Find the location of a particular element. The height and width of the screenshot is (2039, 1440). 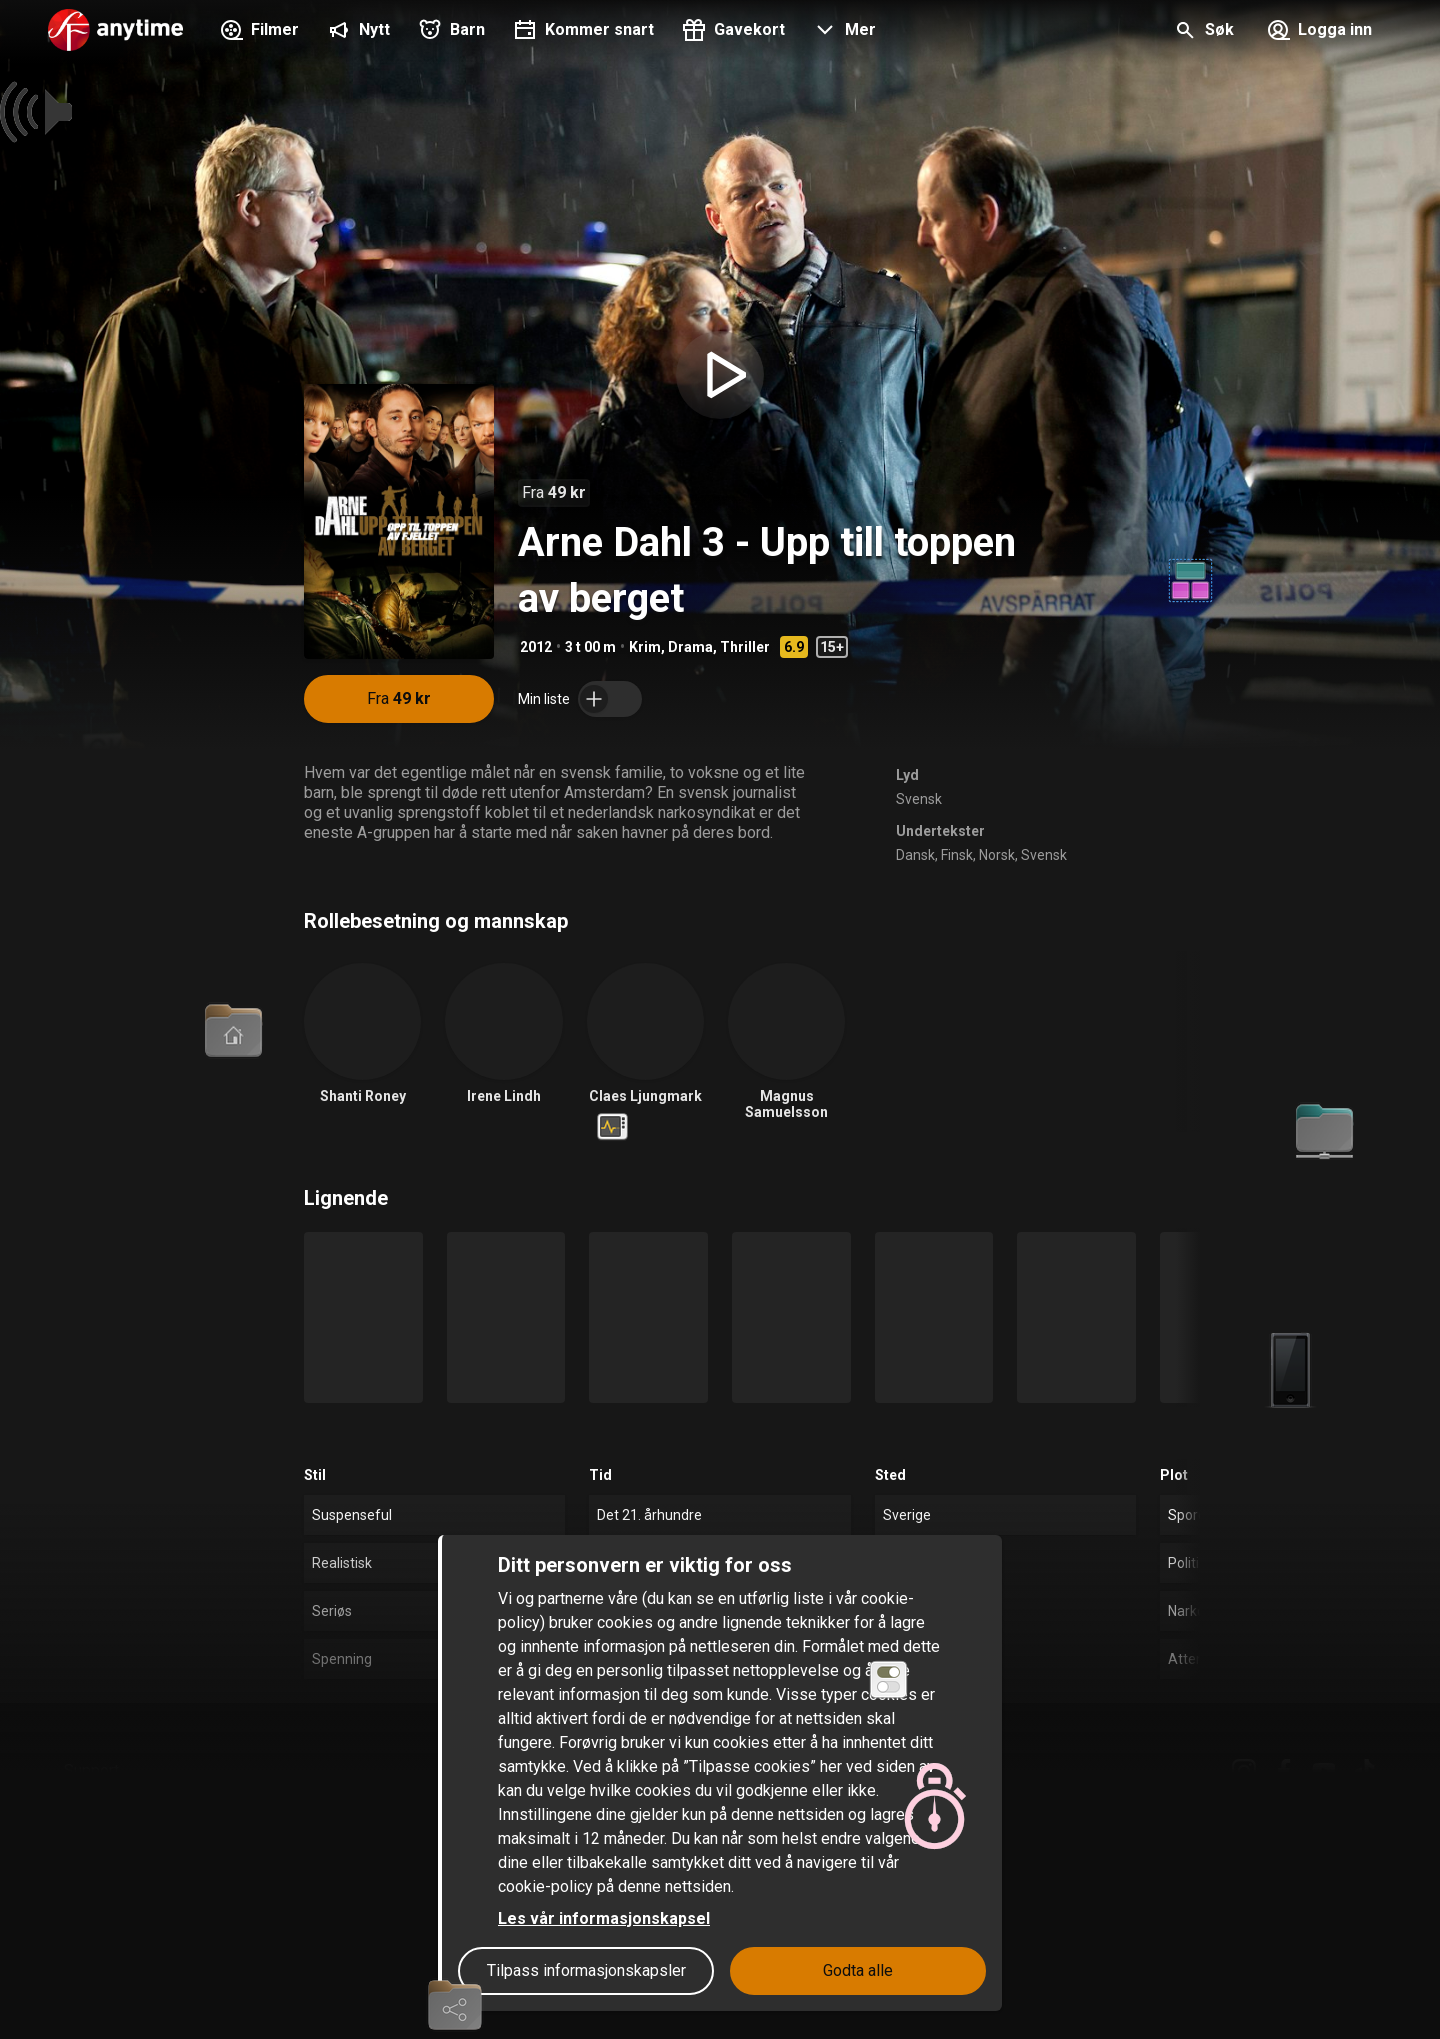

access your home folder is located at coordinates (233, 1030).